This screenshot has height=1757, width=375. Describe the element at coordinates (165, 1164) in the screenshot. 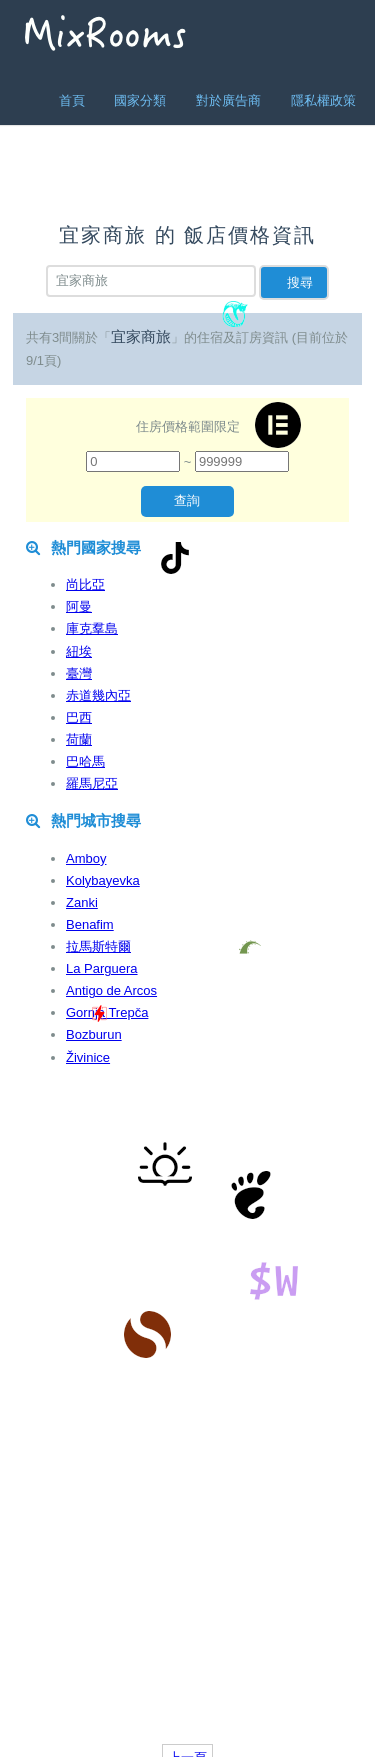

I see `open jdoodle online compiler` at that location.